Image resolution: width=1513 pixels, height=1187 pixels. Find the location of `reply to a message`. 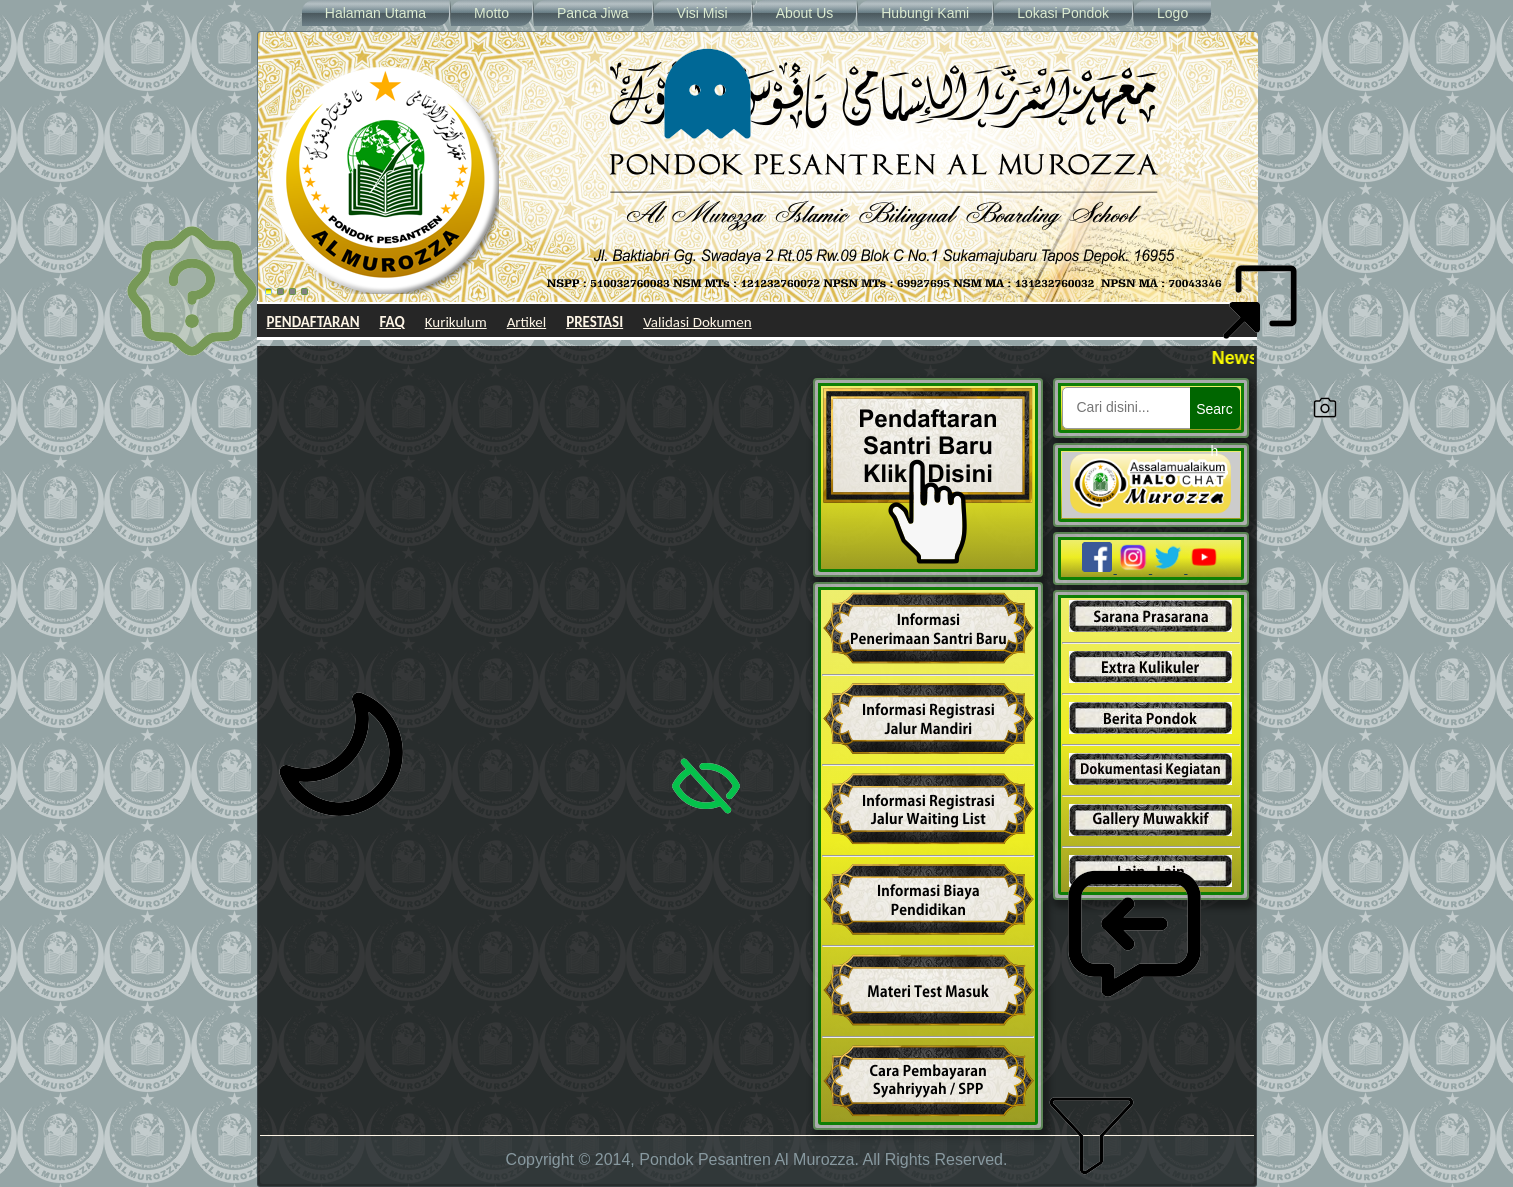

reply to a message is located at coordinates (1134, 930).